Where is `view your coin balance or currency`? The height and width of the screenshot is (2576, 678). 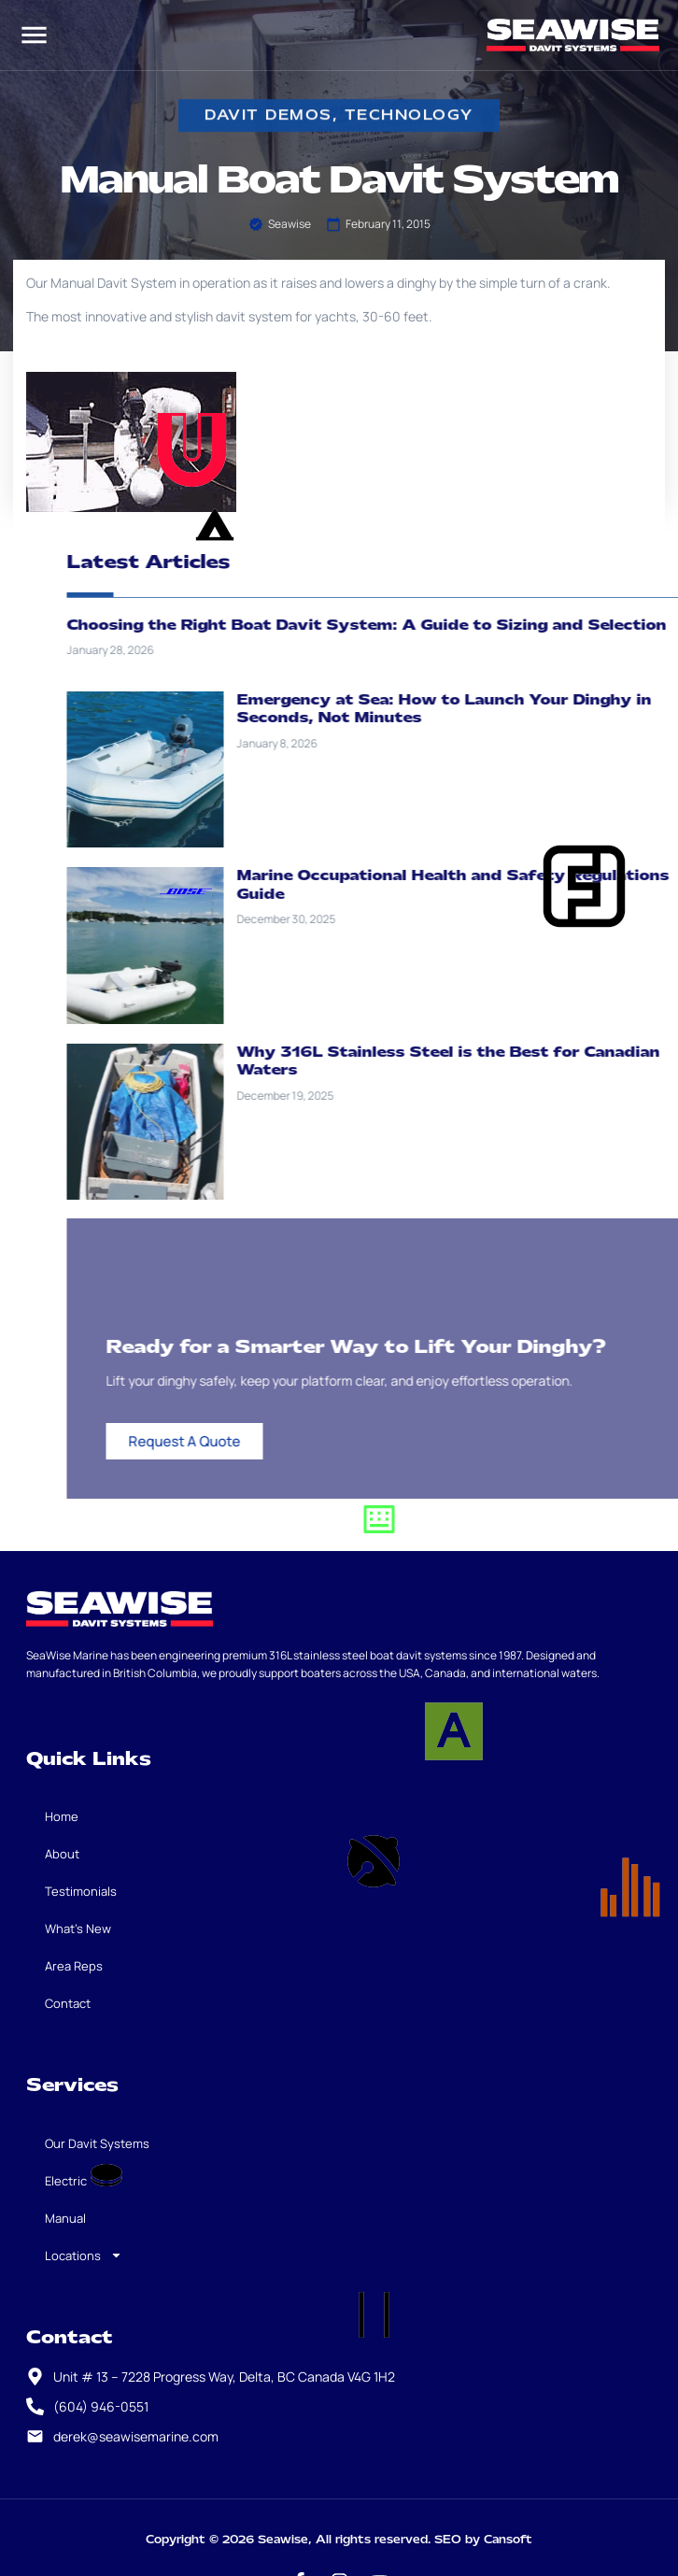
view your coin balance or currency is located at coordinates (106, 2175).